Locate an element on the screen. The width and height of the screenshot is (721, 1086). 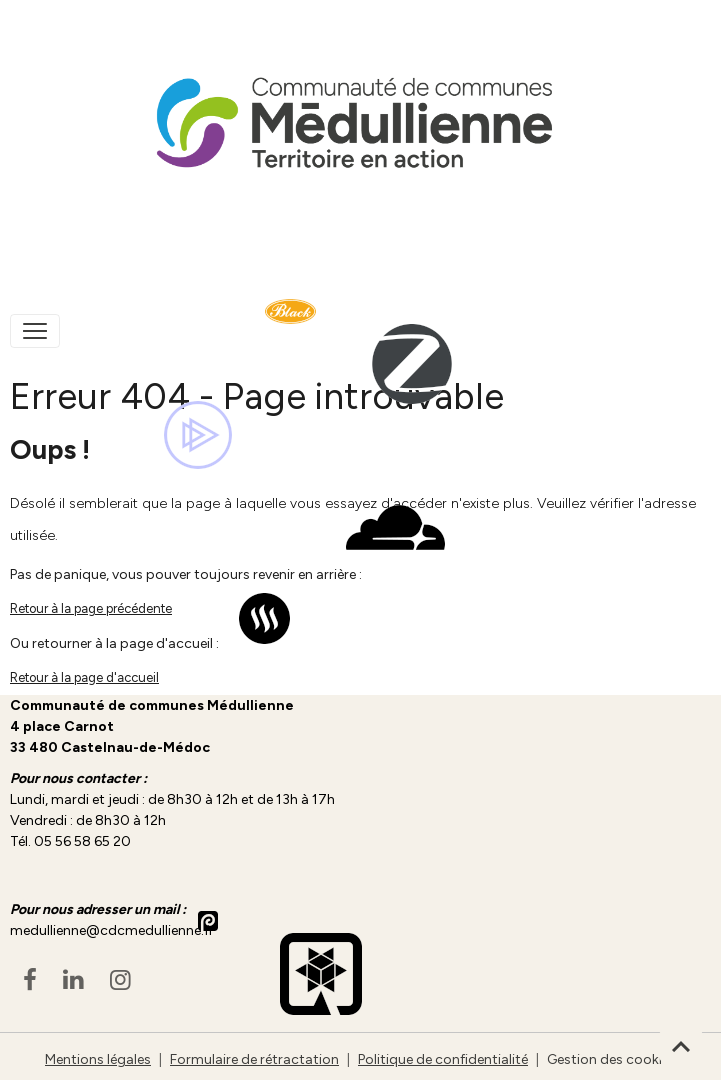
quarkus framework logo is located at coordinates (321, 974).